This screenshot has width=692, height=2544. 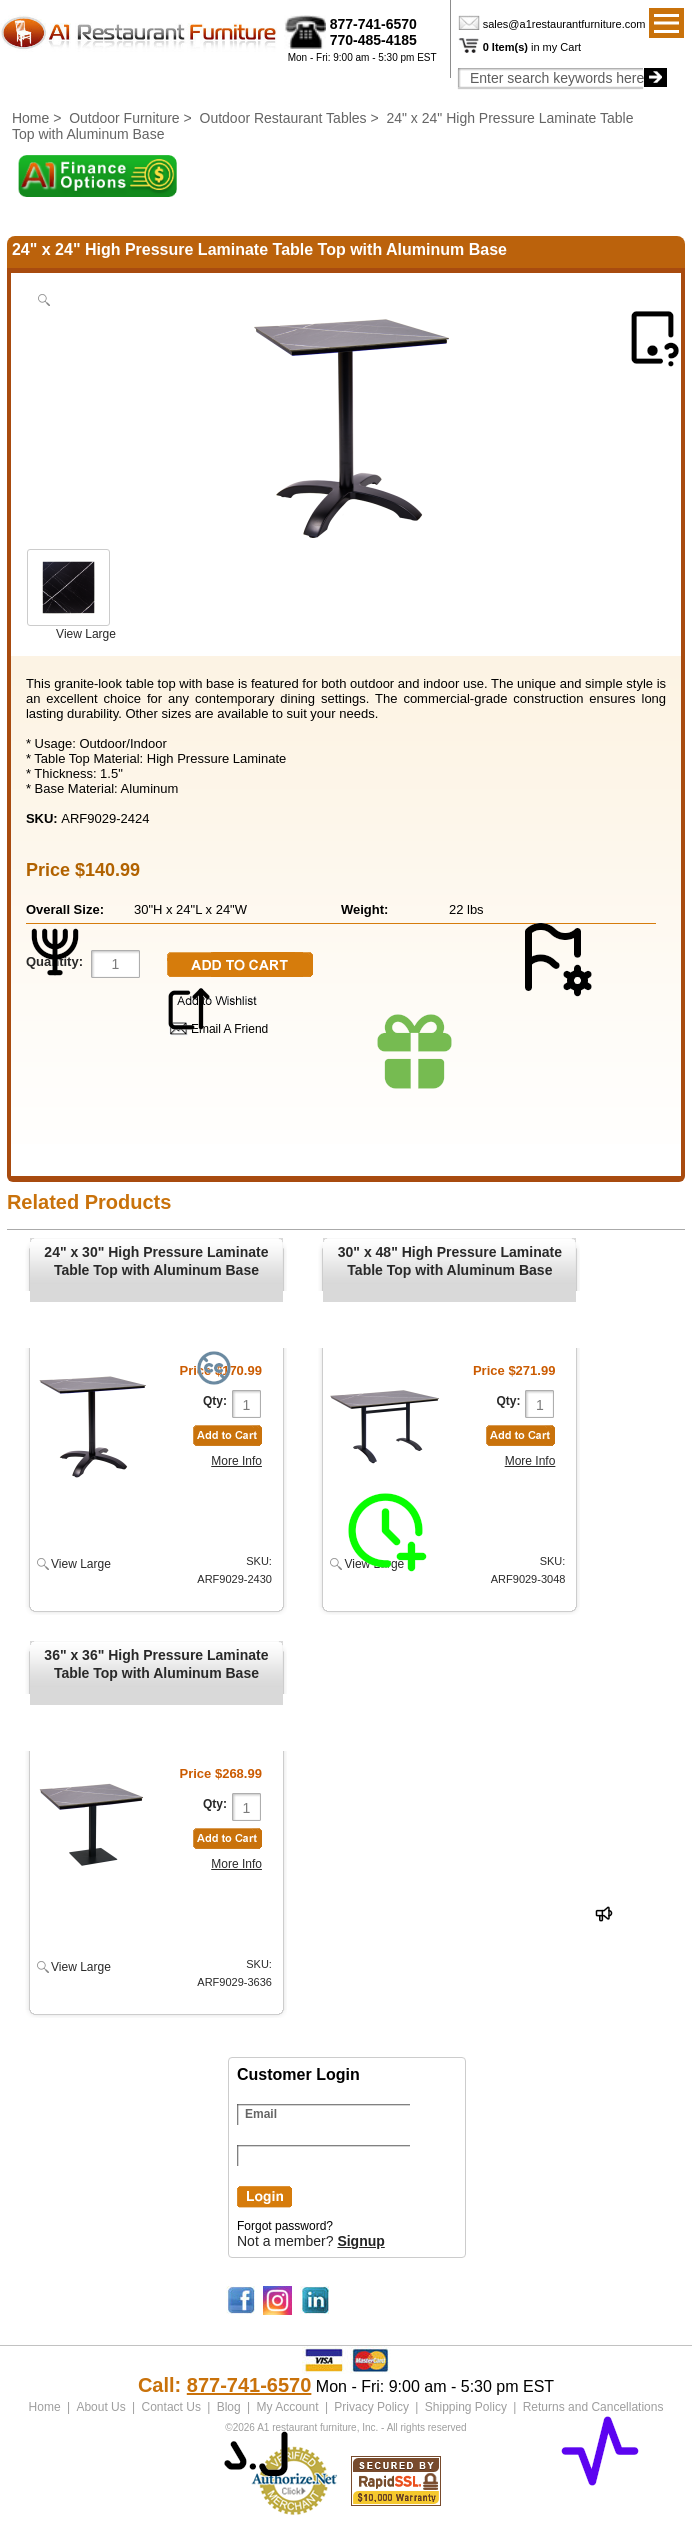 What do you see at coordinates (55, 952) in the screenshot?
I see `indicates Hanukkah-related content or events` at bounding box center [55, 952].